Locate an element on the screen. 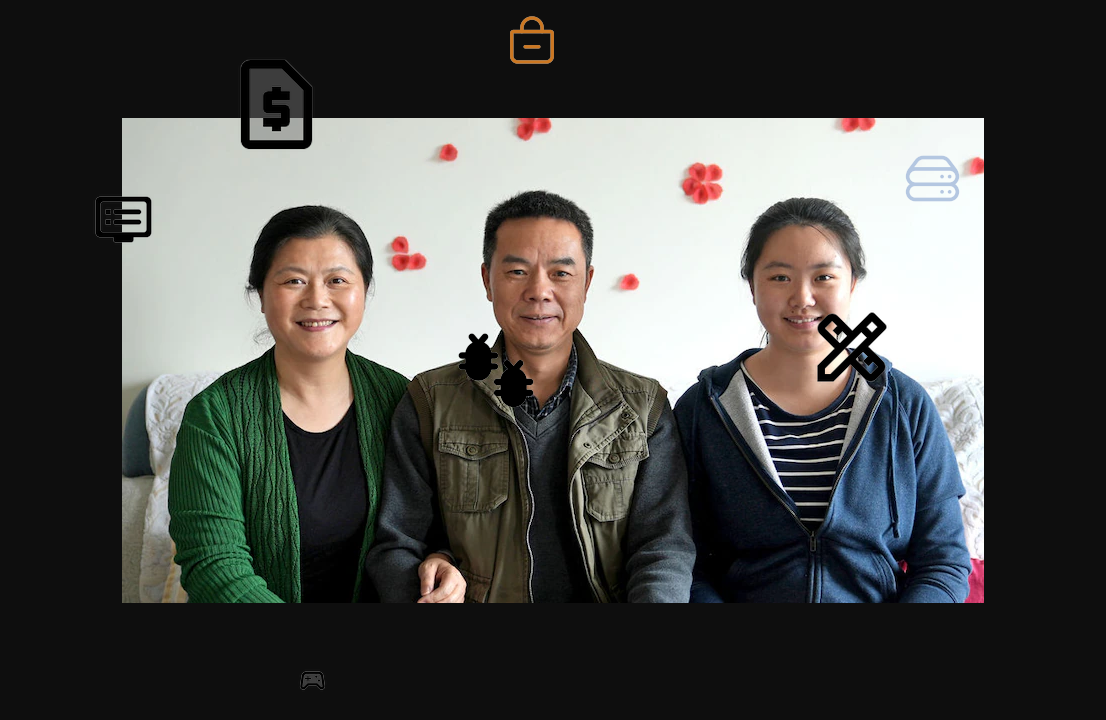 The height and width of the screenshot is (720, 1106). view invoice or billing document is located at coordinates (276, 104).